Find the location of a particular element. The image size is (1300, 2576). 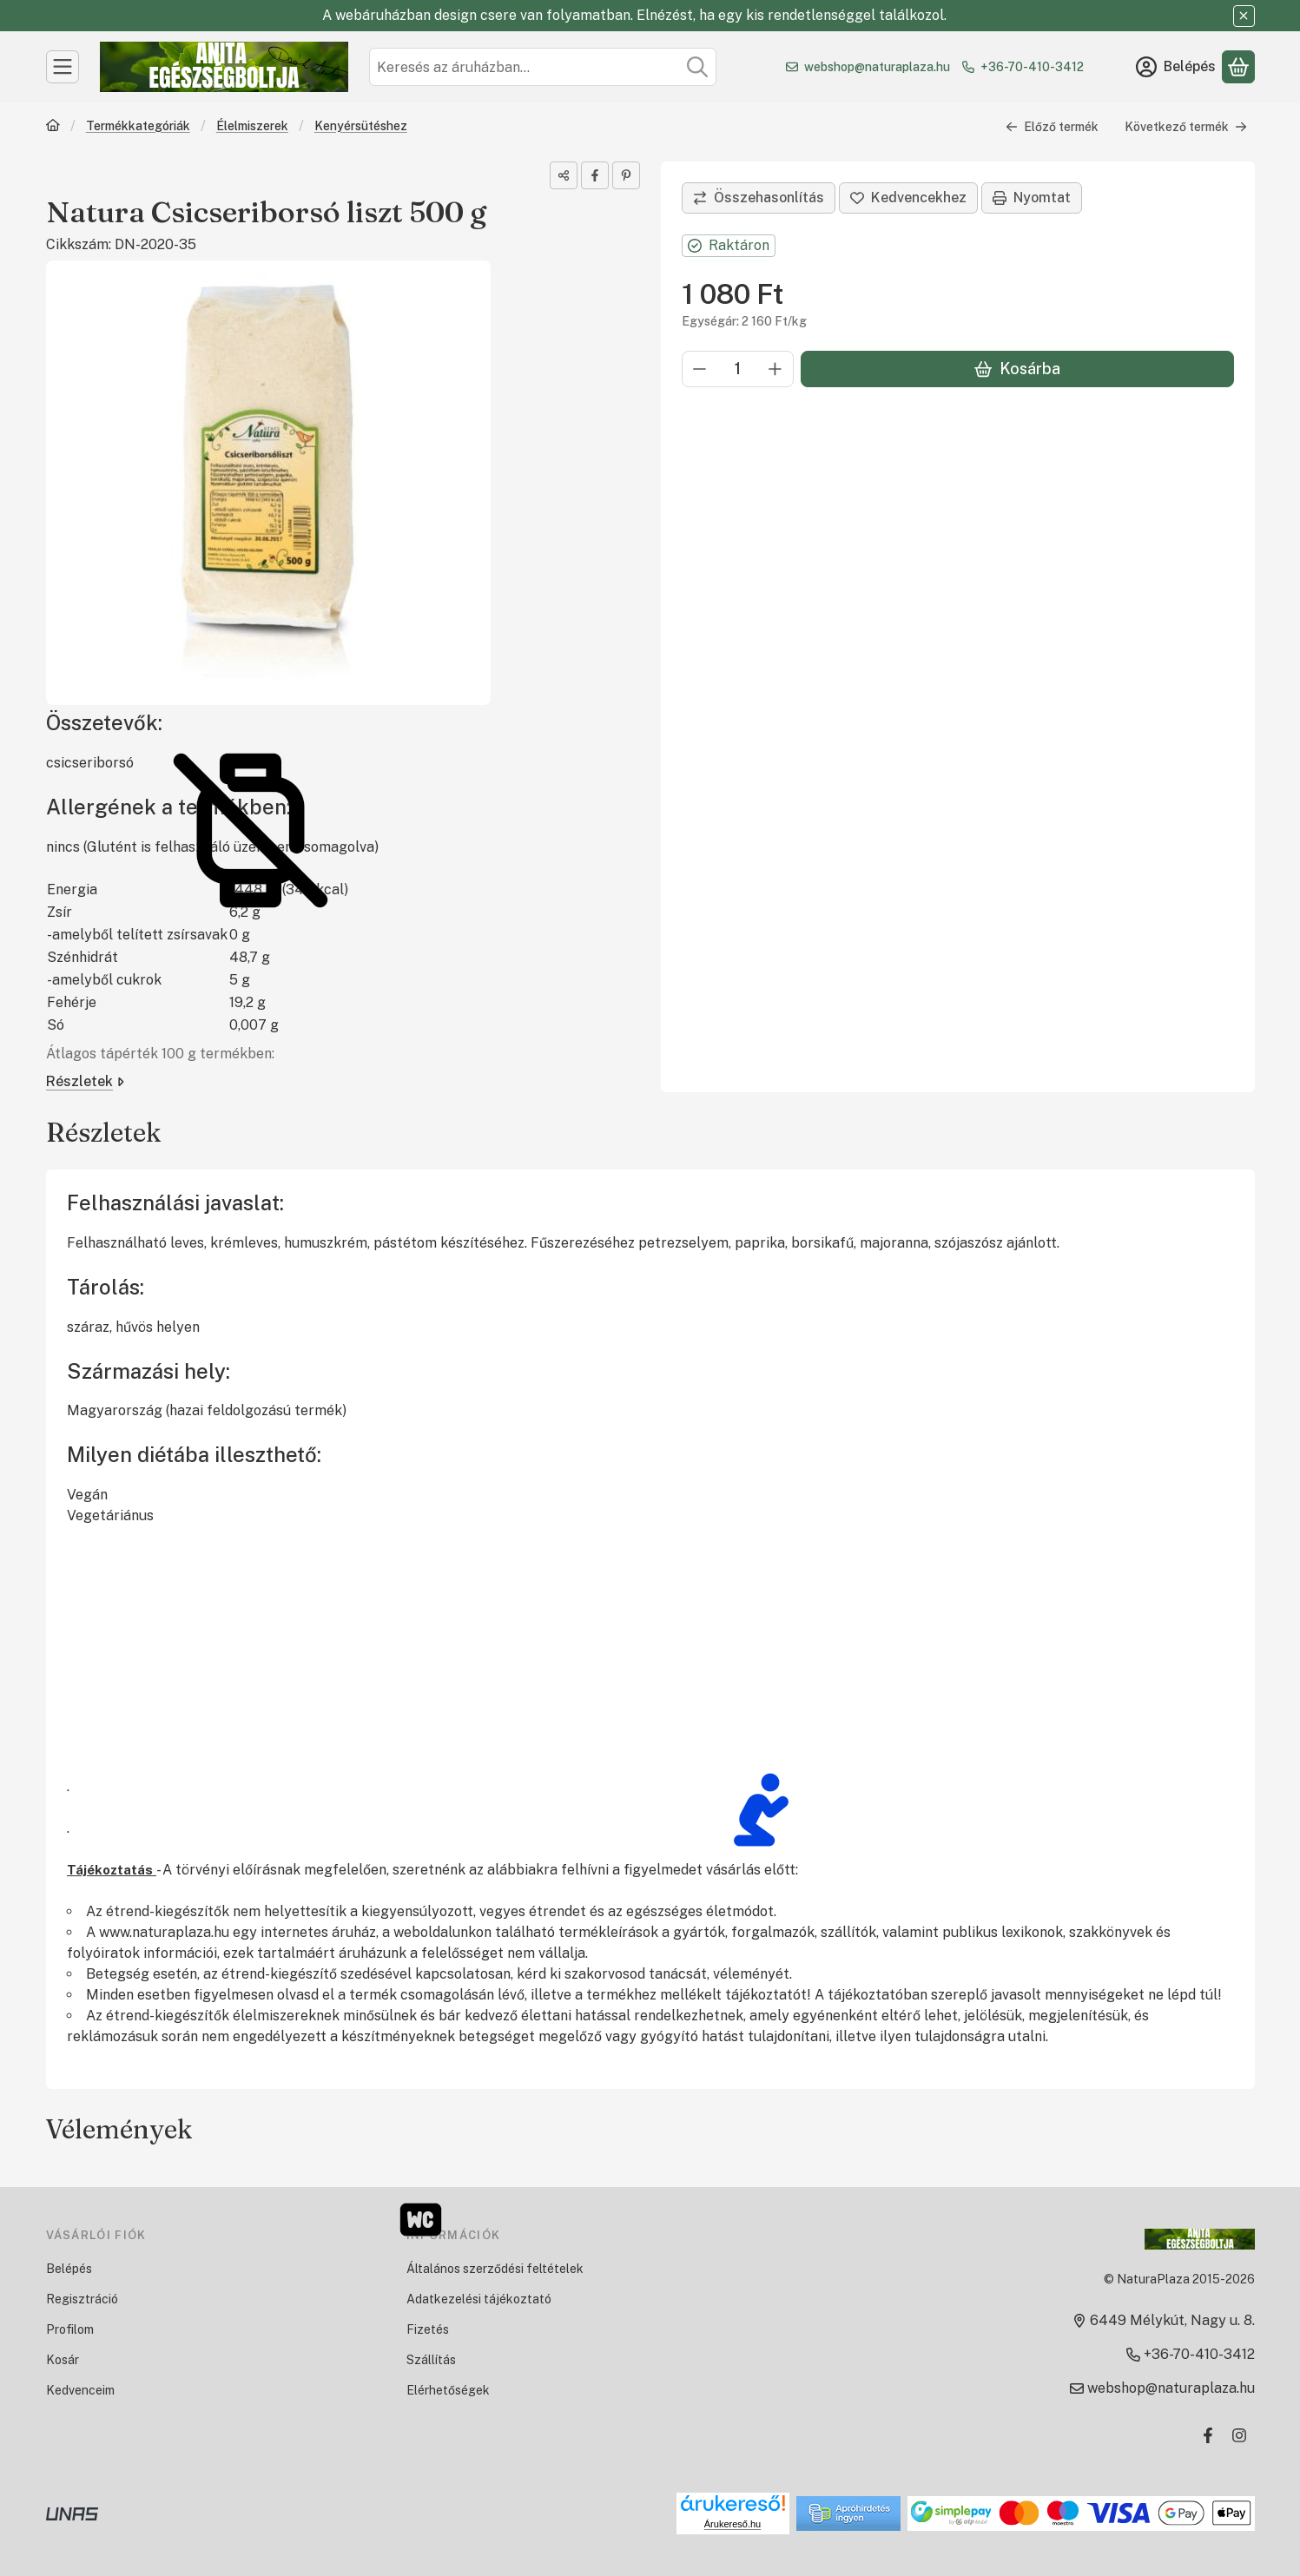

indicates restroom or toilet facility nearby is located at coordinates (420, 2219).